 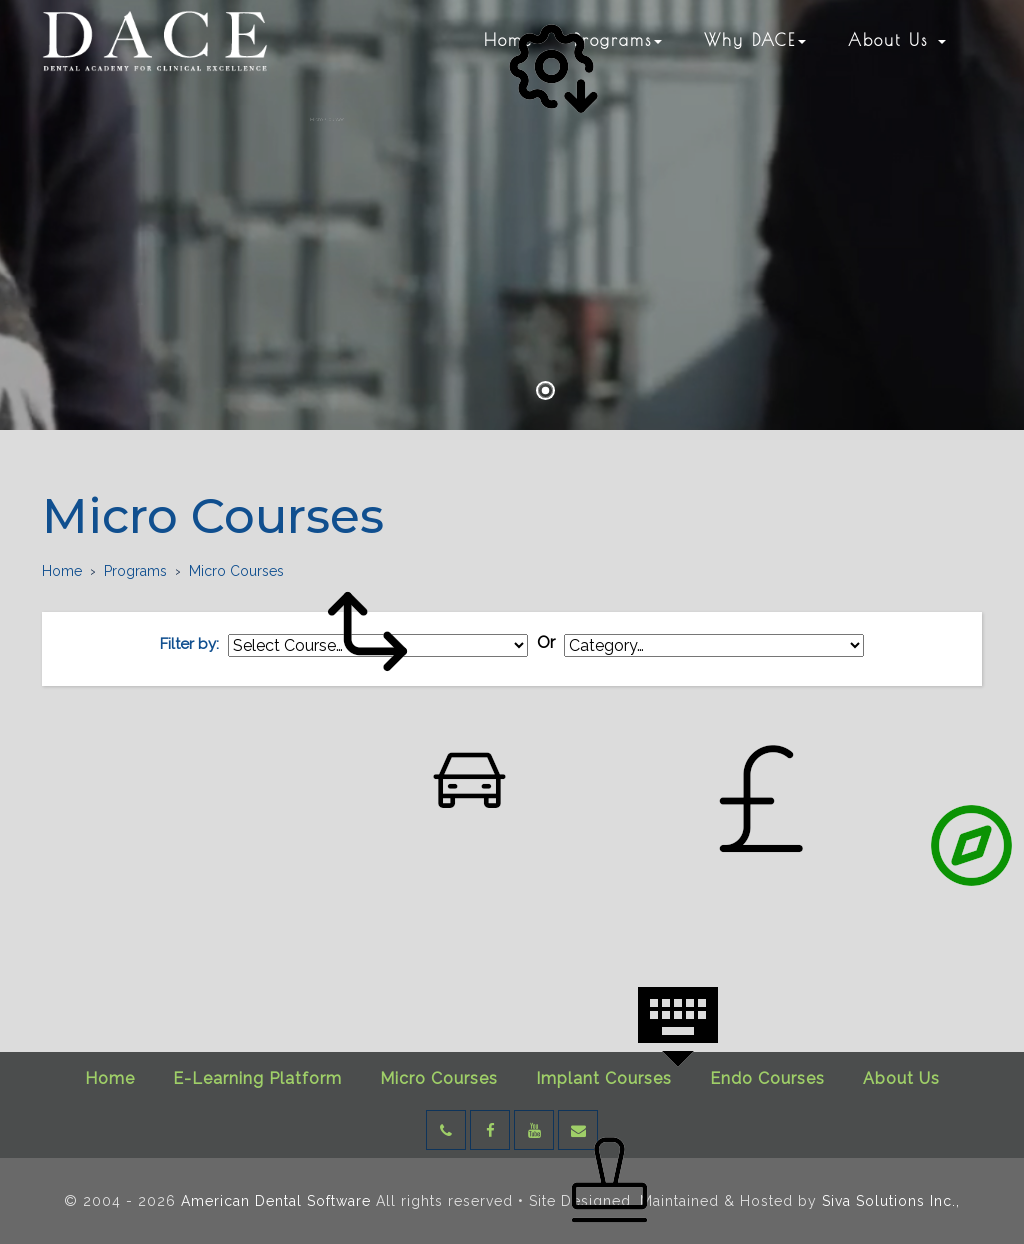 I want to click on open link in new window or tab, so click(x=367, y=631).